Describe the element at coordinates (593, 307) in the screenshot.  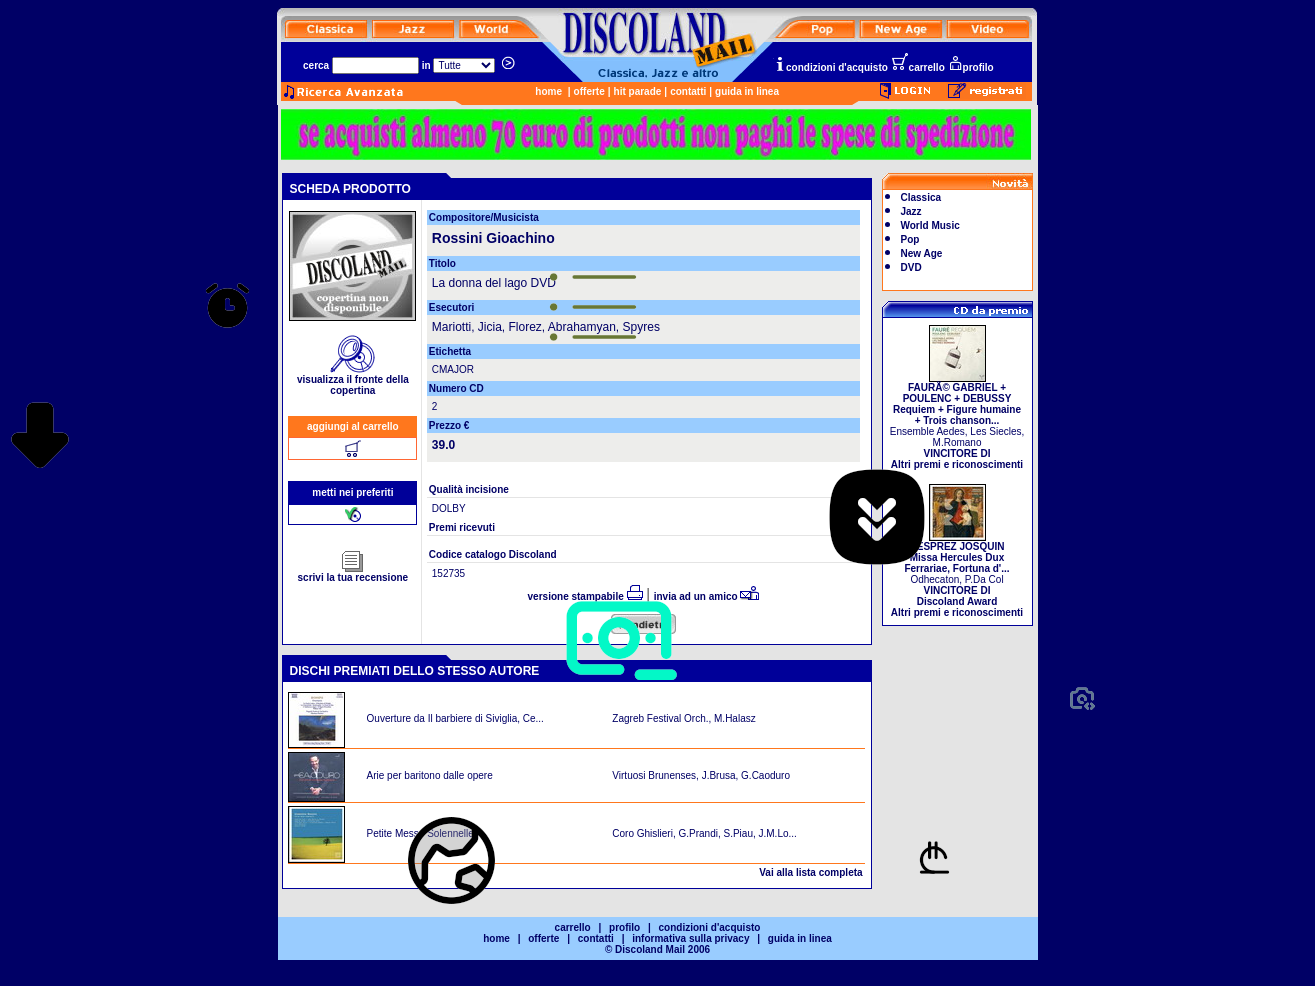
I see `view items in list format` at that location.